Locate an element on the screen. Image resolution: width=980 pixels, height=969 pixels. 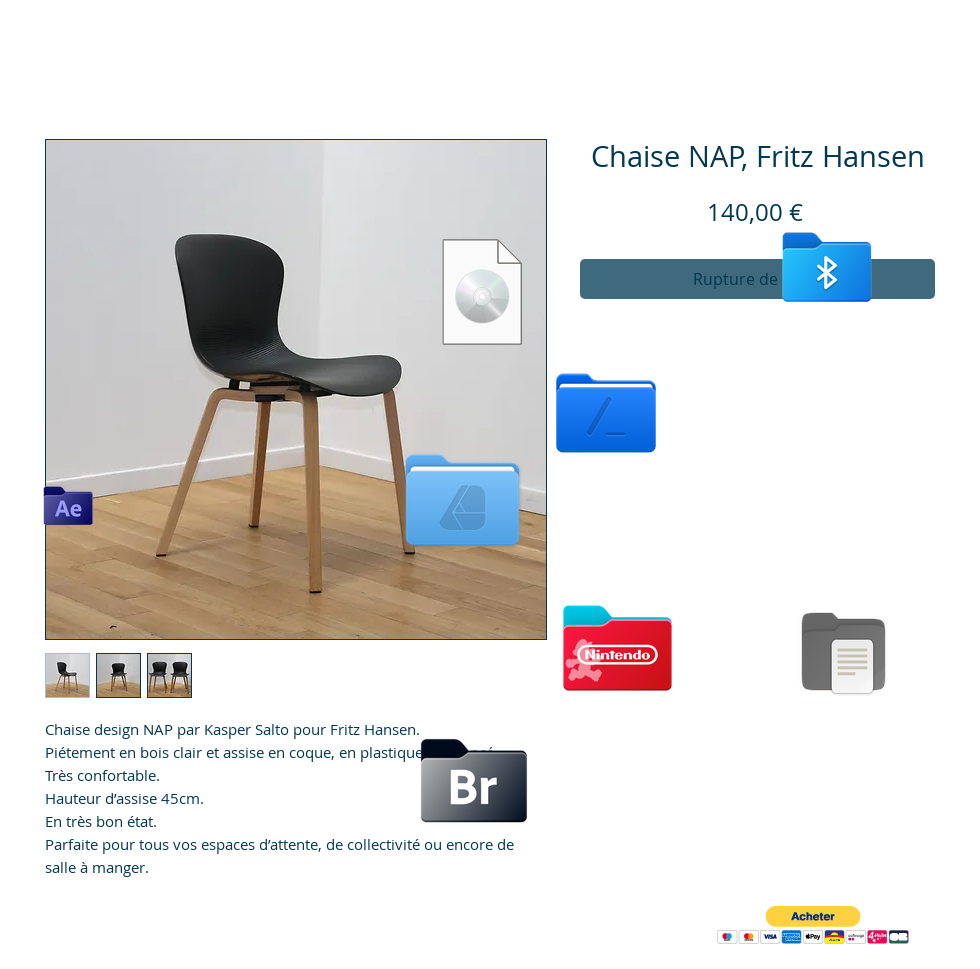
access the root directory of your file system is located at coordinates (606, 413).